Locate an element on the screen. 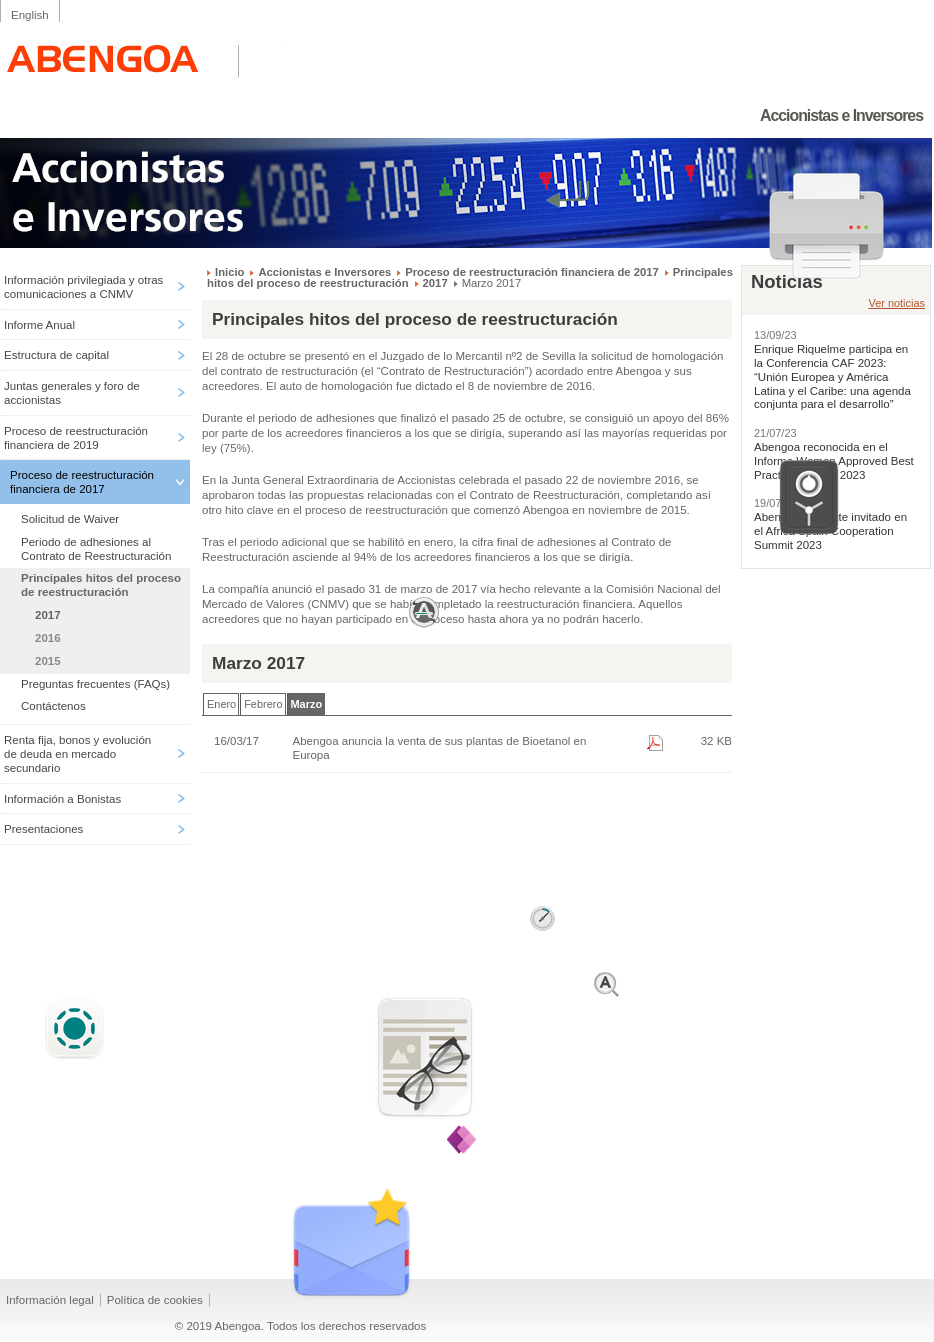 This screenshot has height=1342, width=934. open LocalSend app for local file sharing is located at coordinates (74, 1028).